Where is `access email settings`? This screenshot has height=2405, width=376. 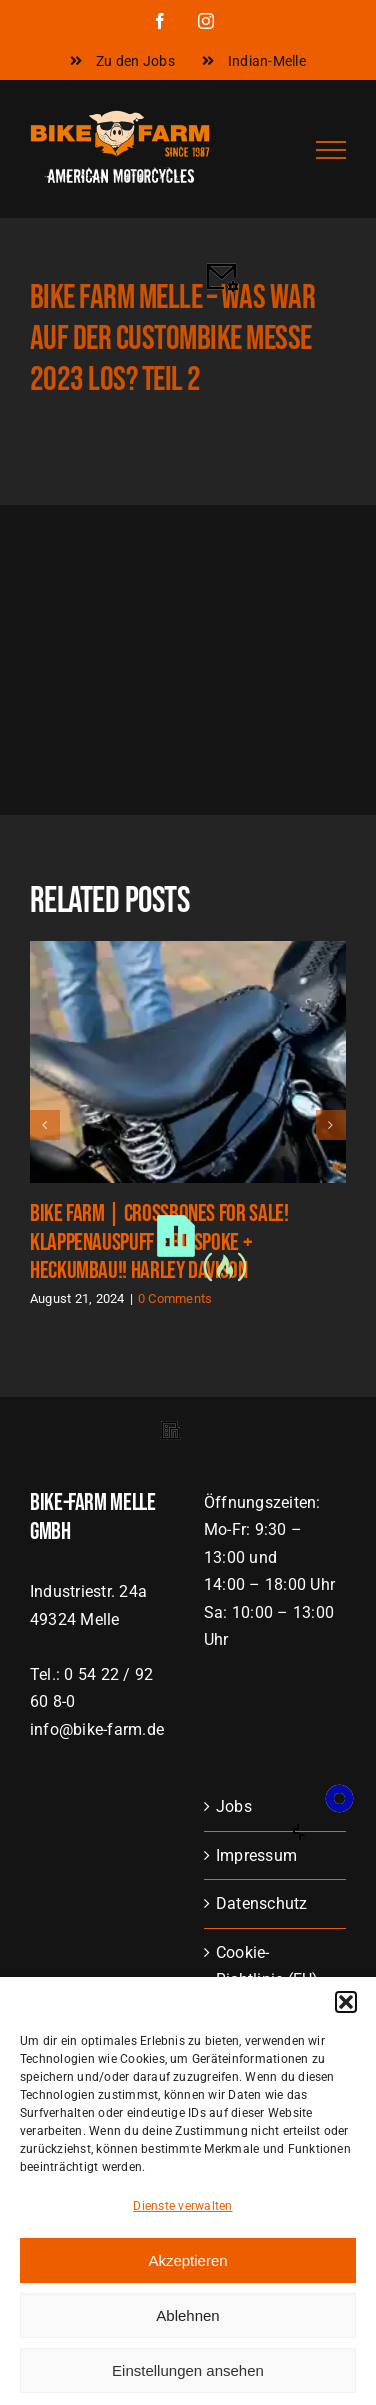
access email settings is located at coordinates (221, 276).